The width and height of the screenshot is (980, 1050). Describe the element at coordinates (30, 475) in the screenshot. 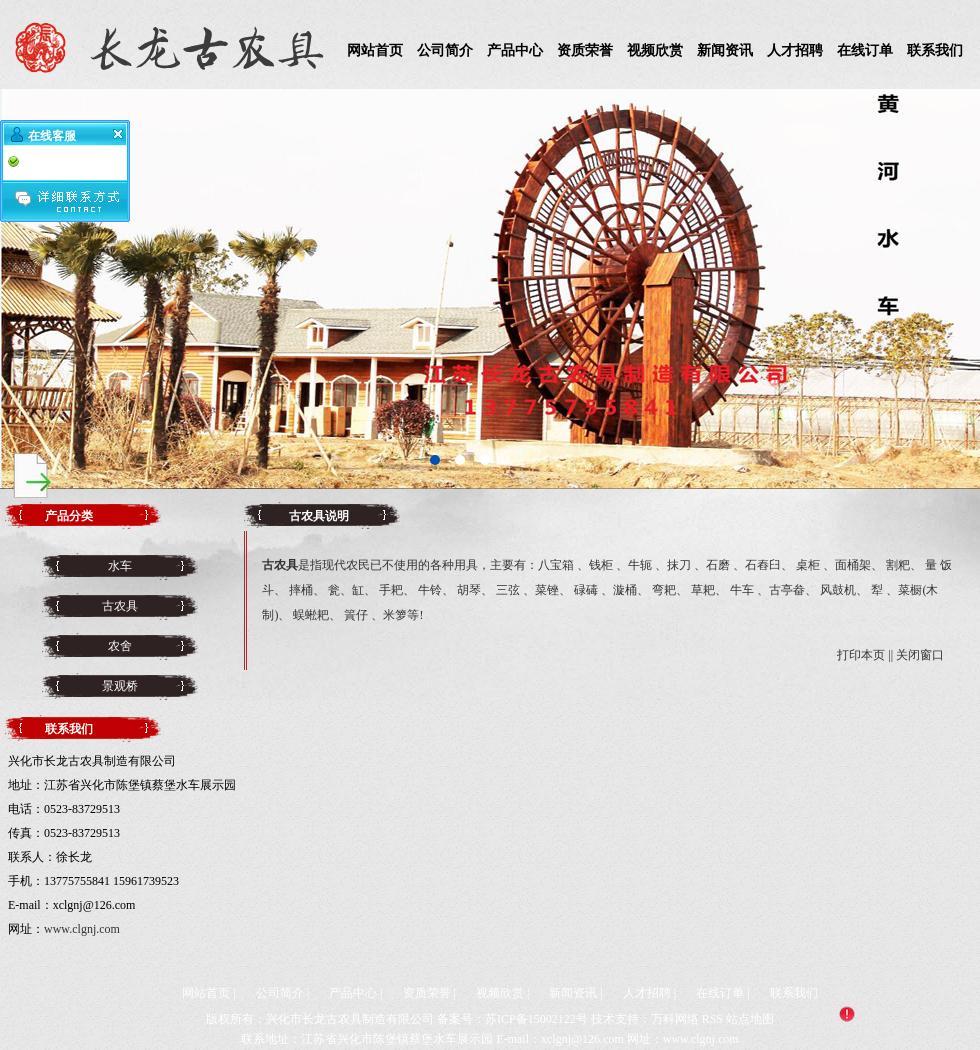

I see `move file to another location` at that location.